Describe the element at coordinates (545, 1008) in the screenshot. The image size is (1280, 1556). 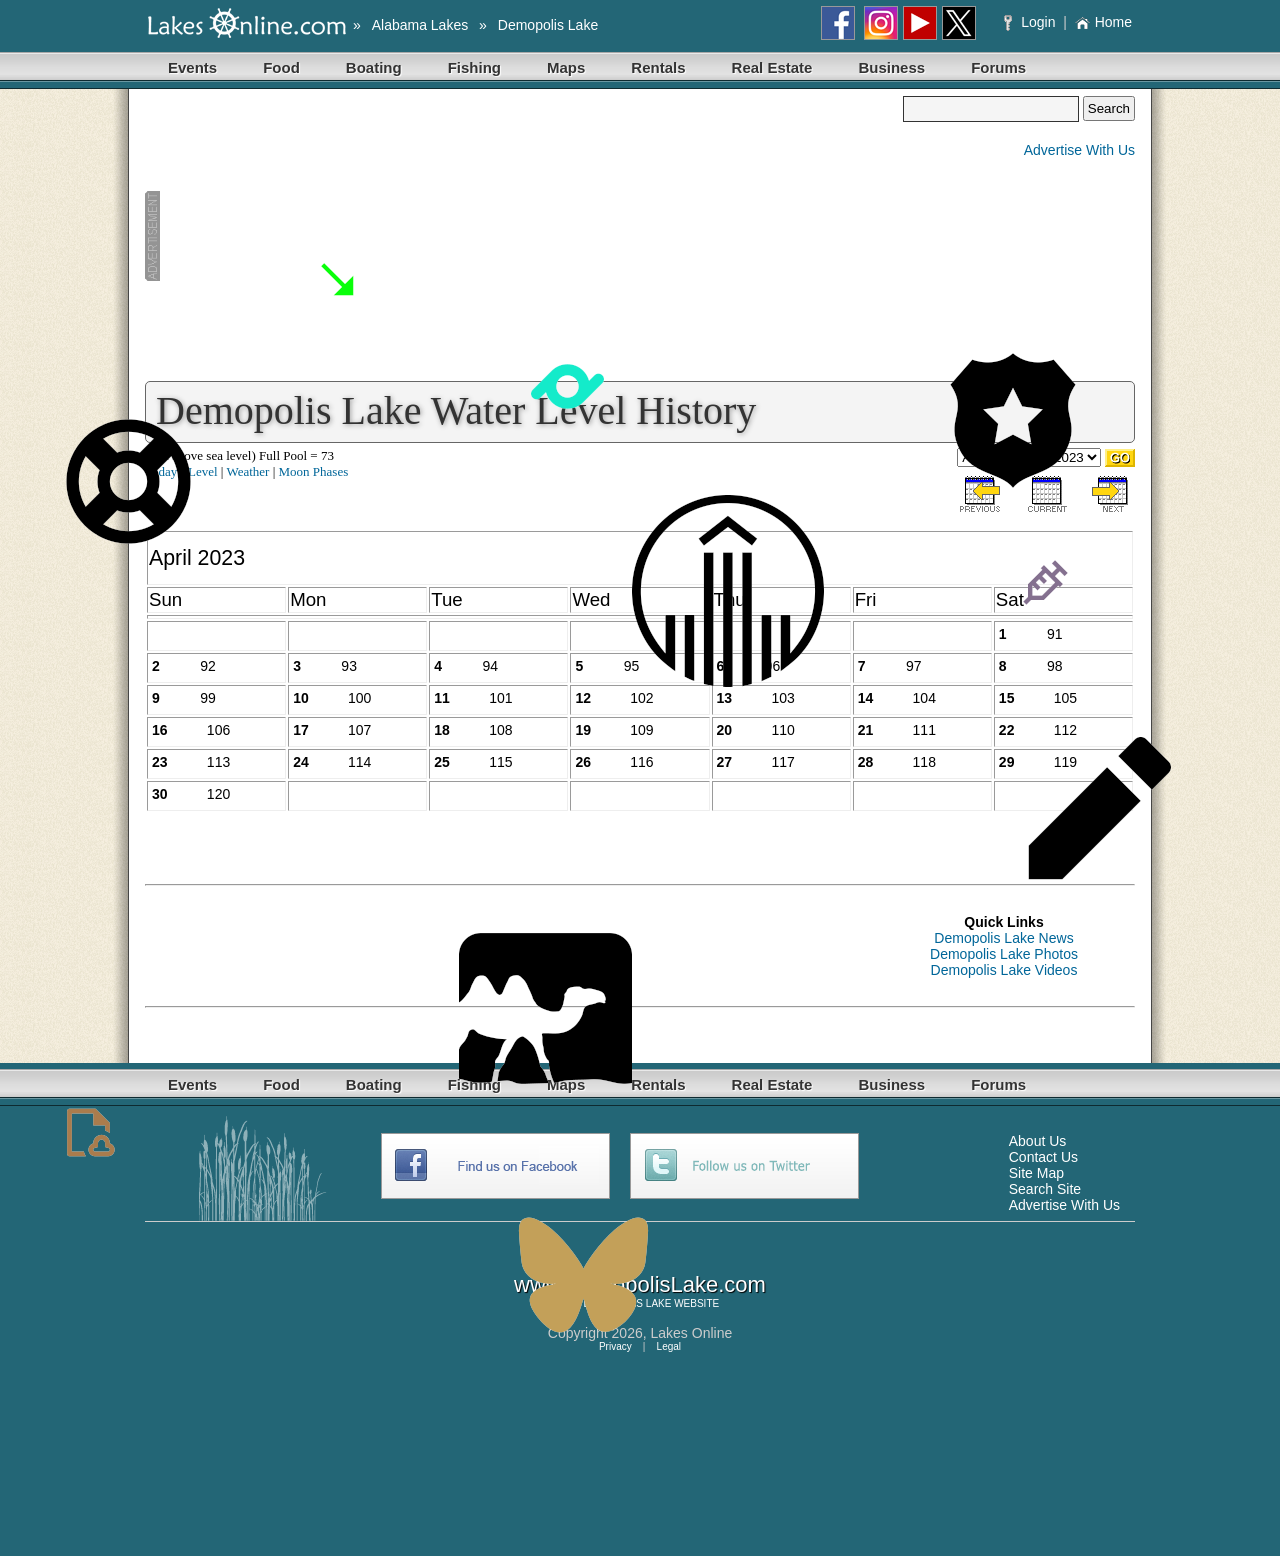
I see `OCaml programming language logo` at that location.